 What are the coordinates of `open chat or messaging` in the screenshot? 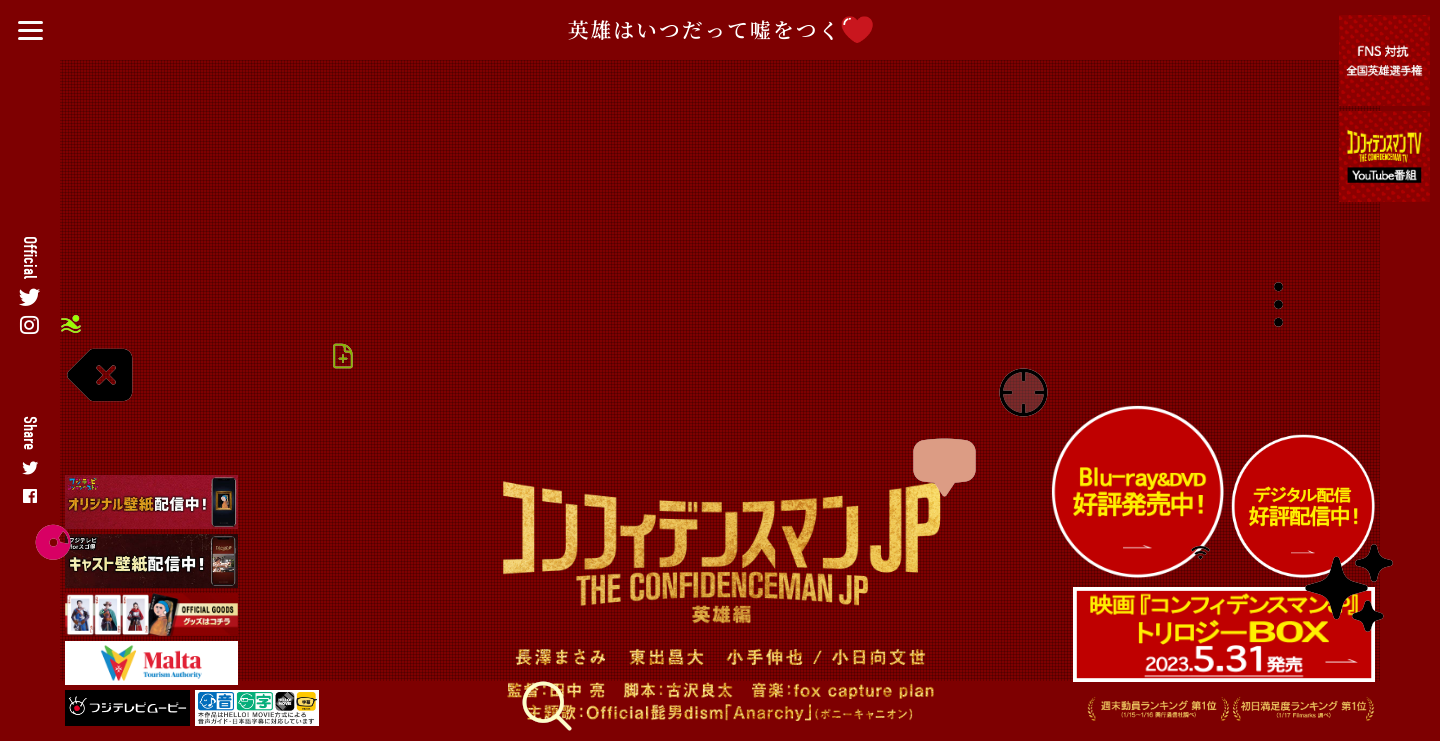 It's located at (944, 467).